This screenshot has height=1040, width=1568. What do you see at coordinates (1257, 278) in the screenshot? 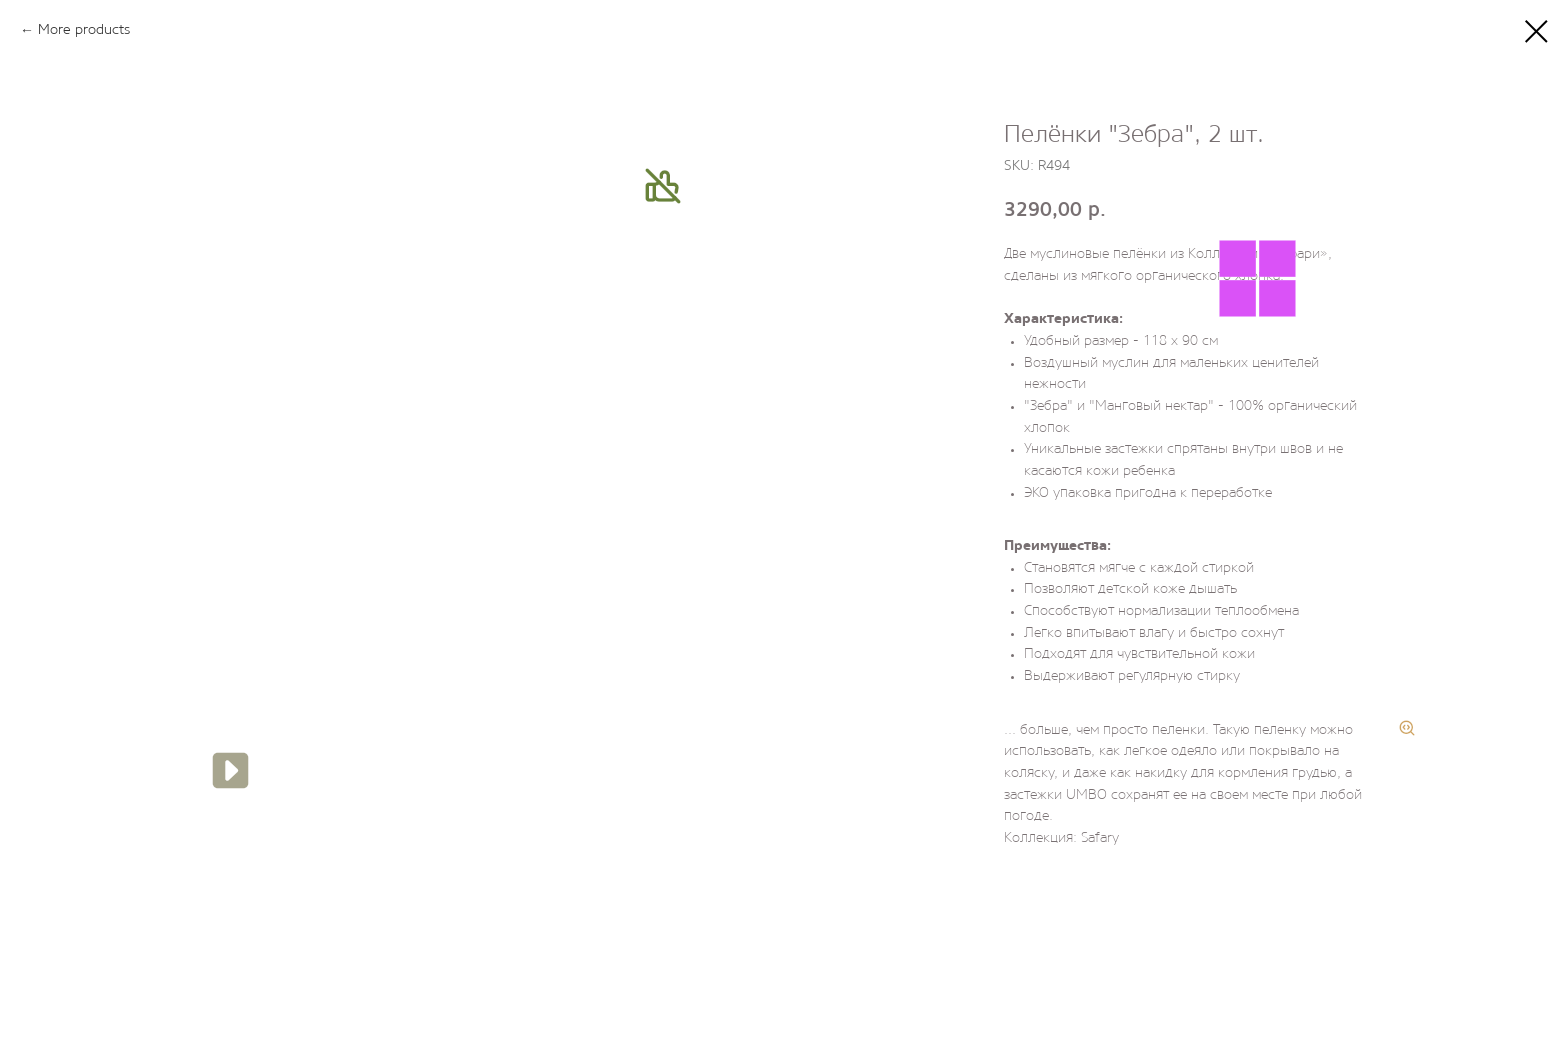
I see `microsoft brand logo` at bounding box center [1257, 278].